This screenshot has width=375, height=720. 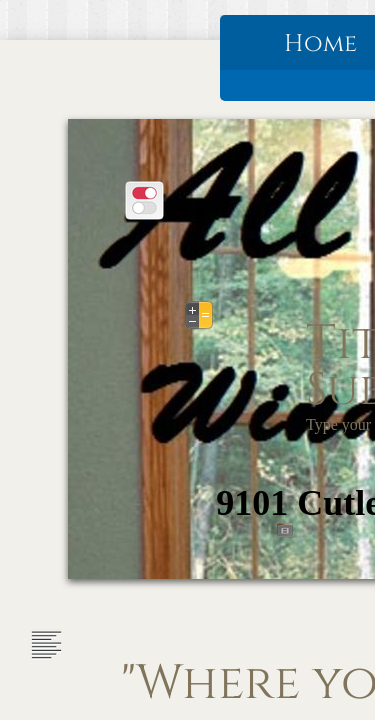 I want to click on align text to the left margin, so click(x=46, y=645).